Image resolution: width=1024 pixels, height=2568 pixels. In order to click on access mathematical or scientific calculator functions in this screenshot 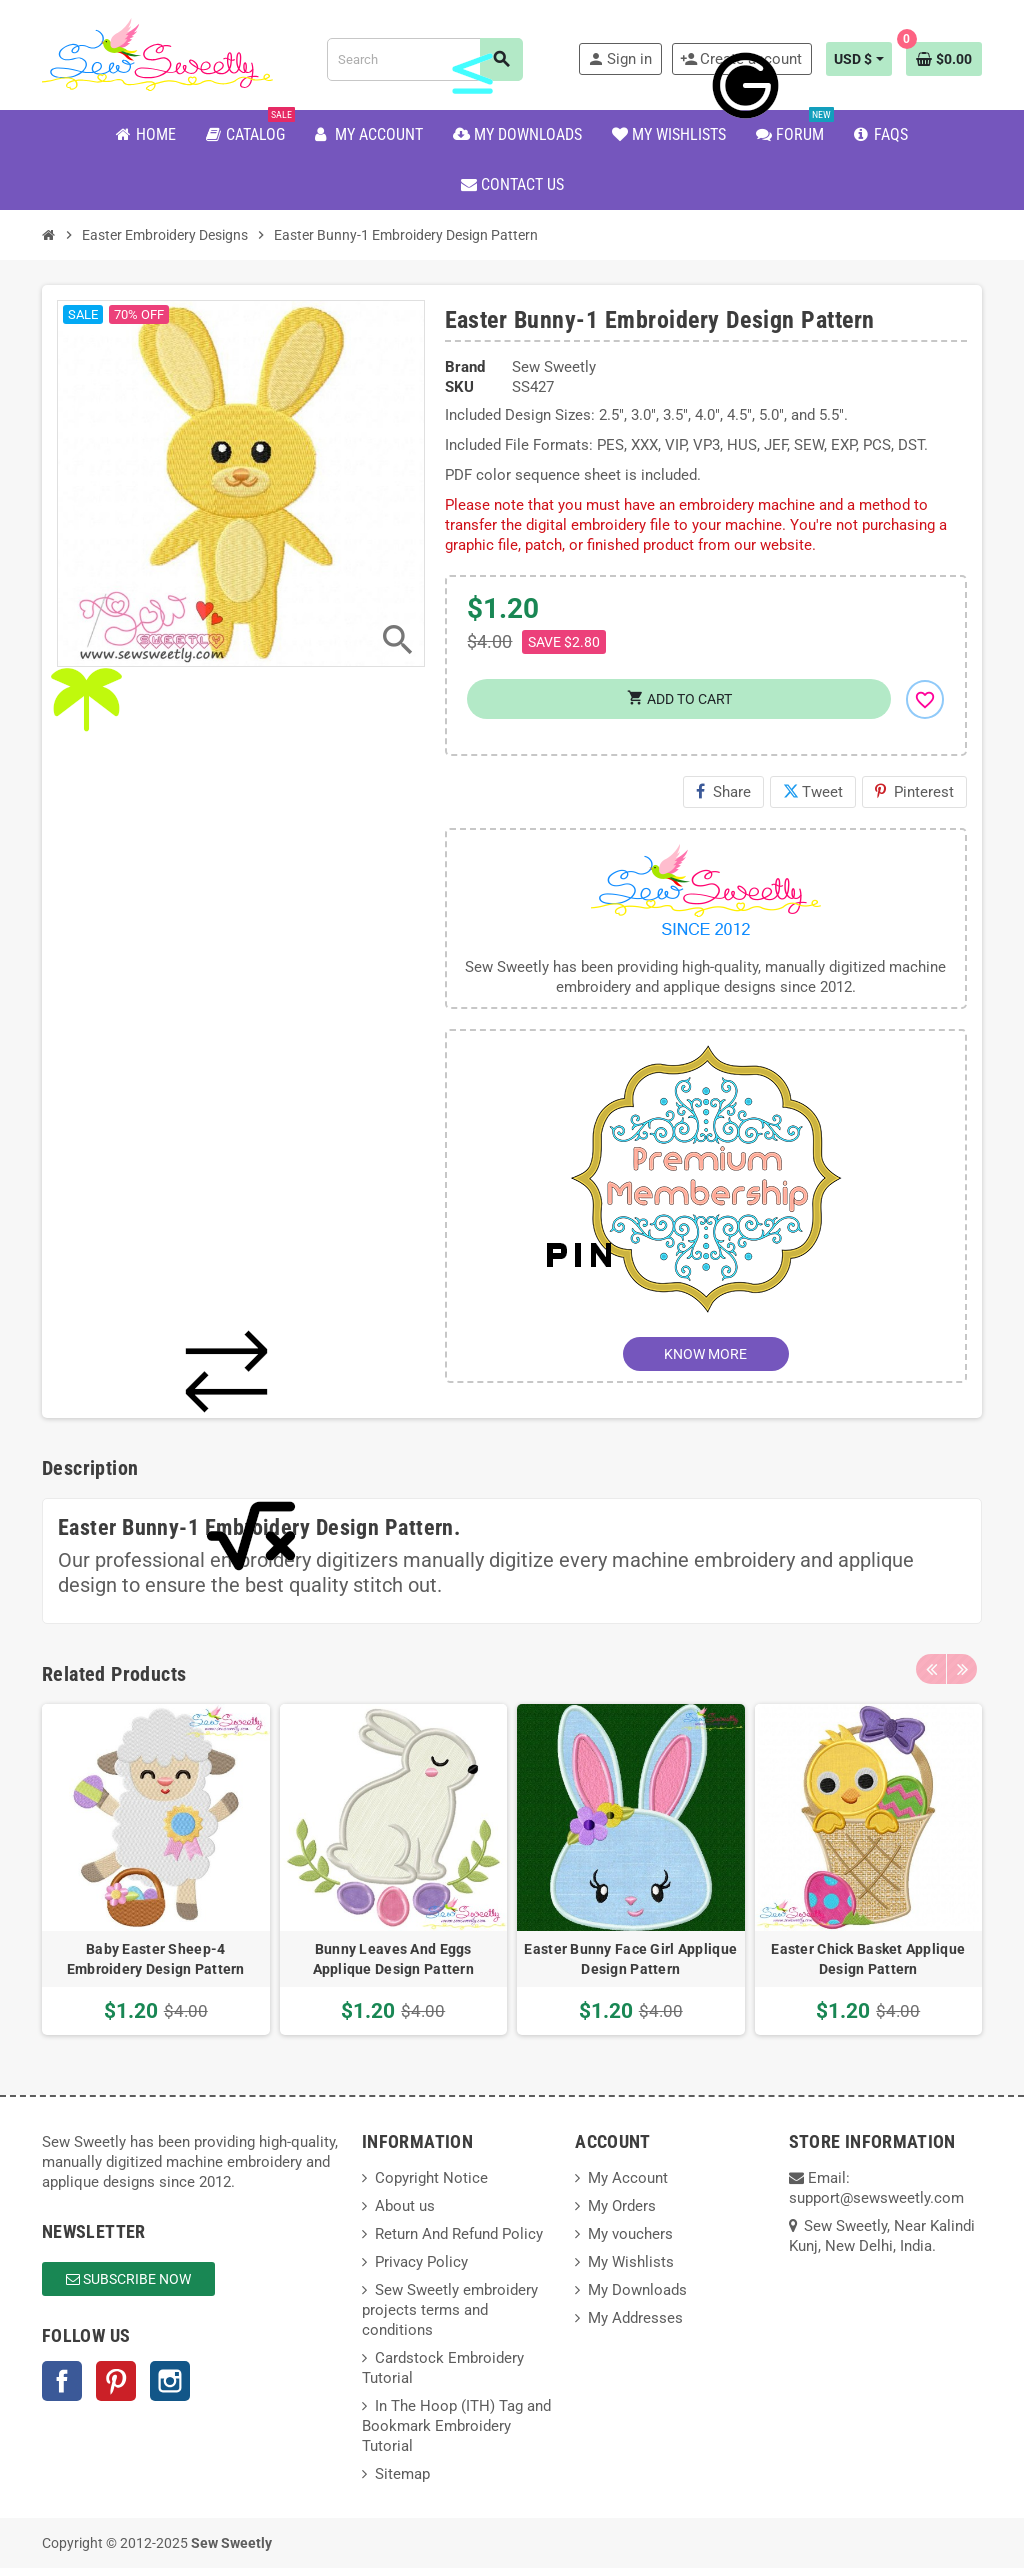, I will do `click(251, 1536)`.